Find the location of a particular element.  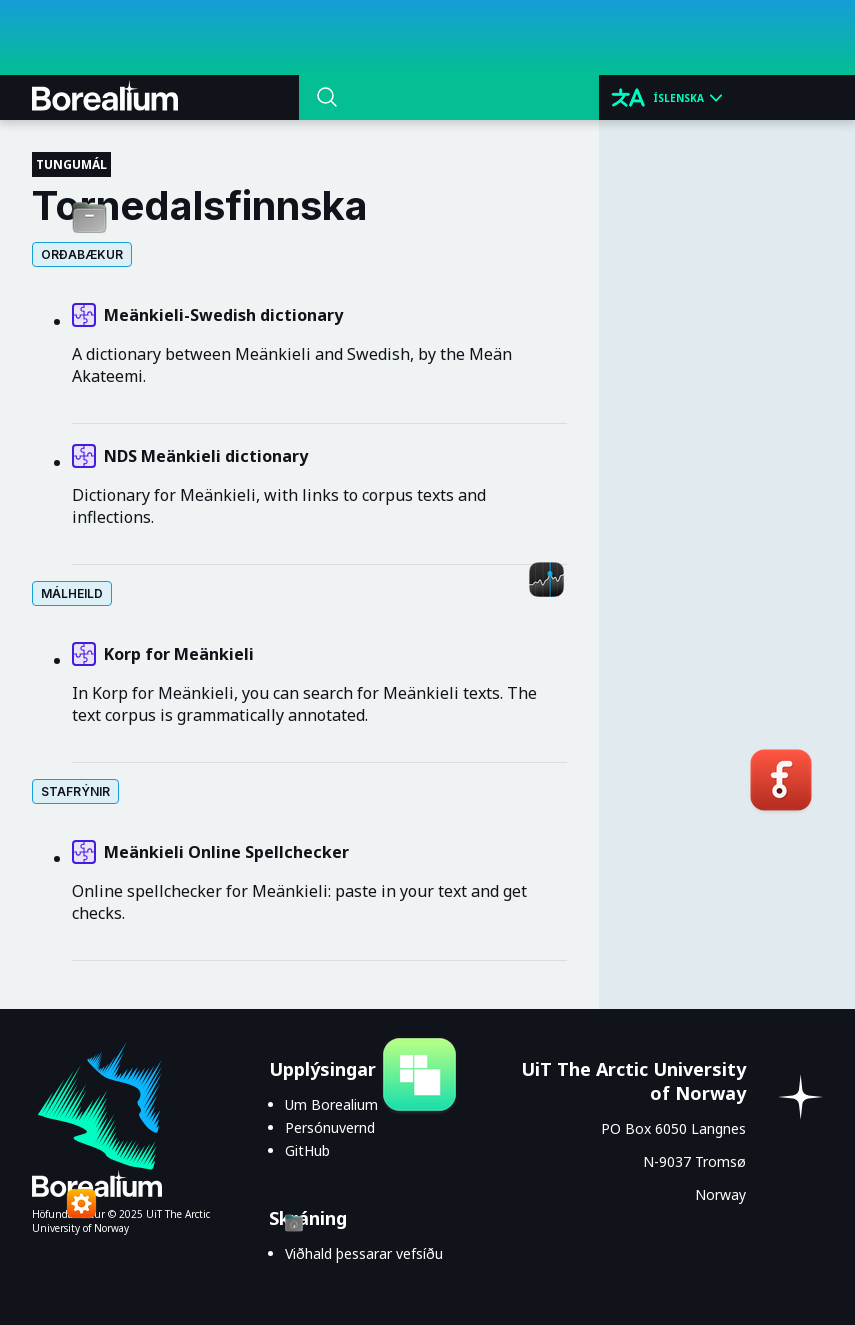

access your home folder or personal files is located at coordinates (294, 1223).